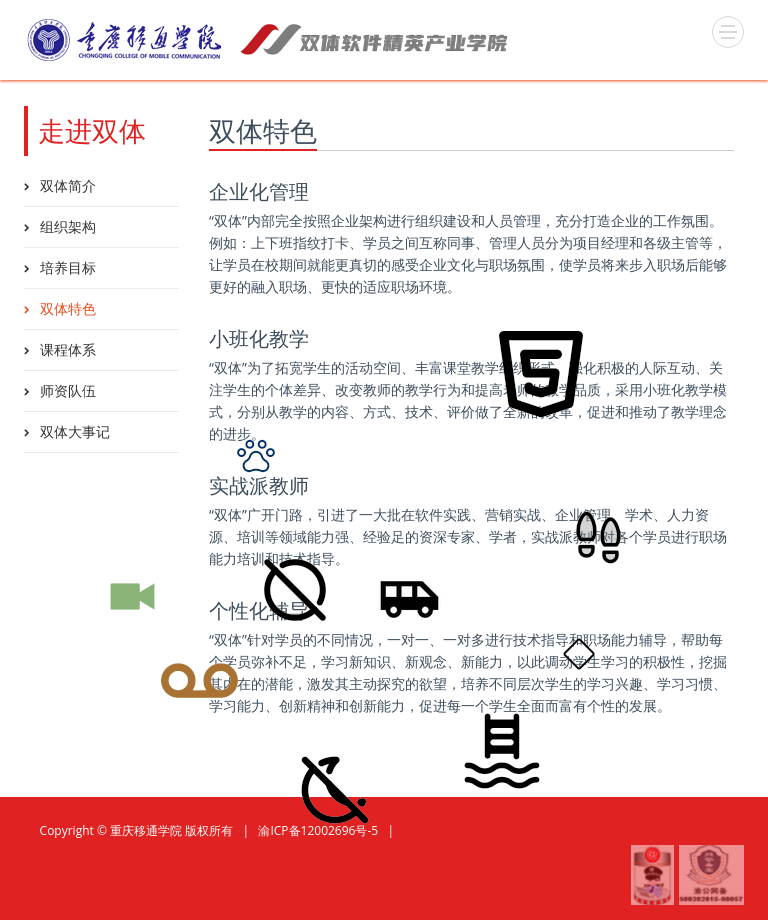 The image size is (768, 920). Describe the element at coordinates (256, 456) in the screenshot. I see `access pet-related features or settings` at that location.